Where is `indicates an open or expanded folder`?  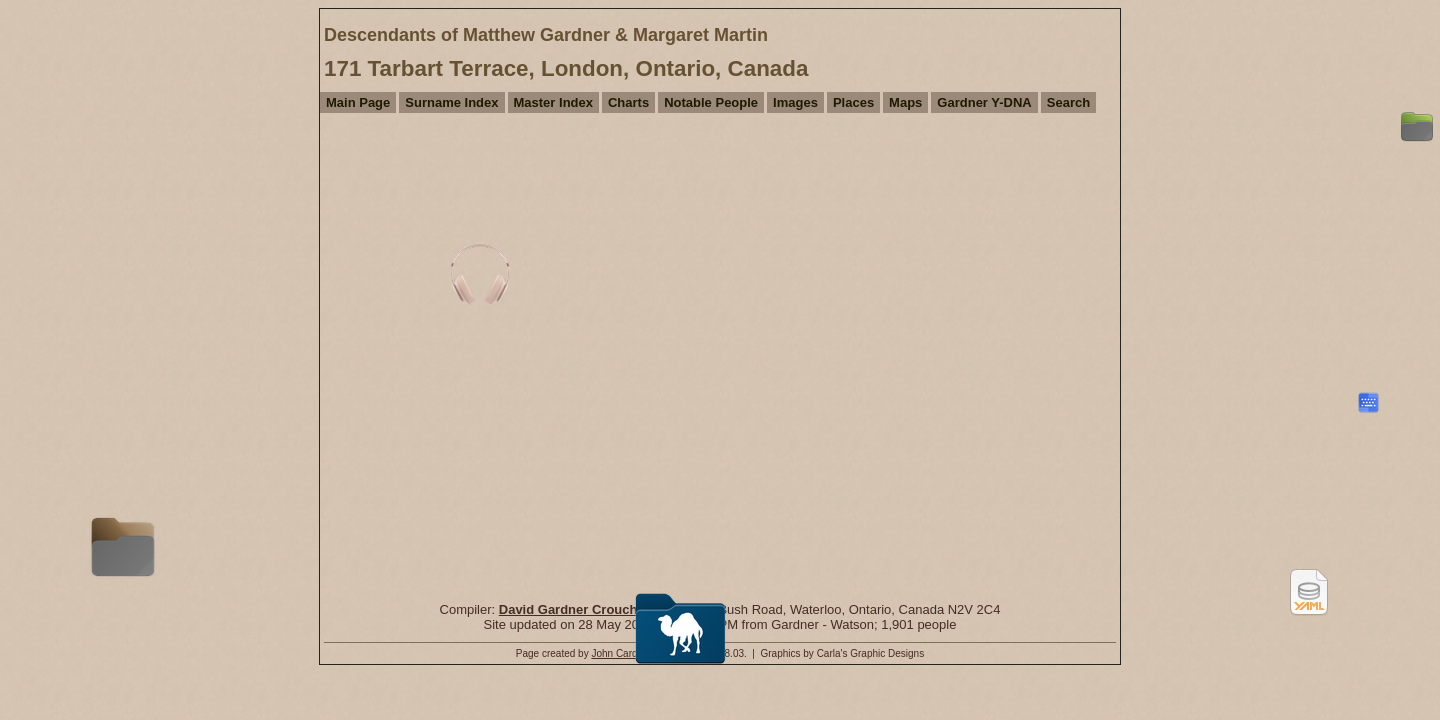 indicates an open or expanded folder is located at coordinates (1417, 126).